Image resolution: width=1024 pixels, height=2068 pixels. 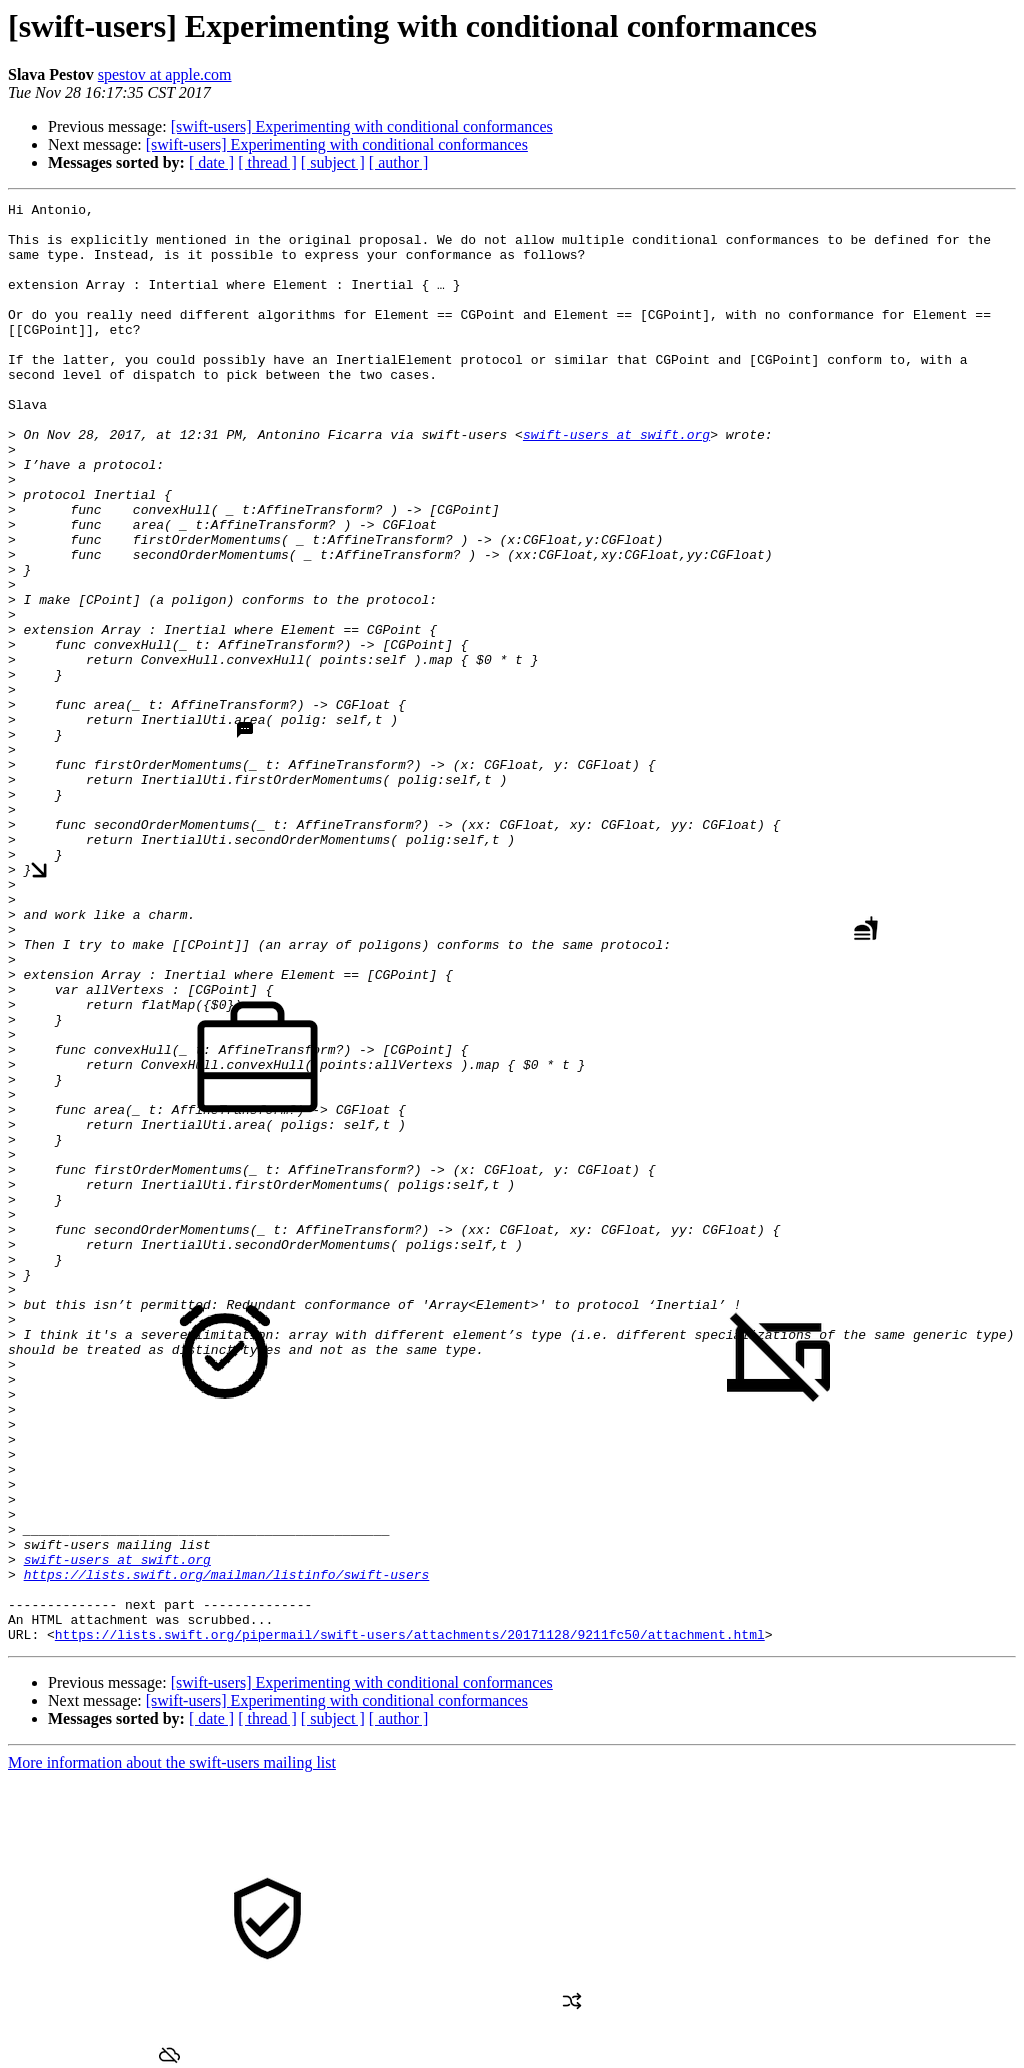 I want to click on alarm is set and active, so click(x=225, y=1351).